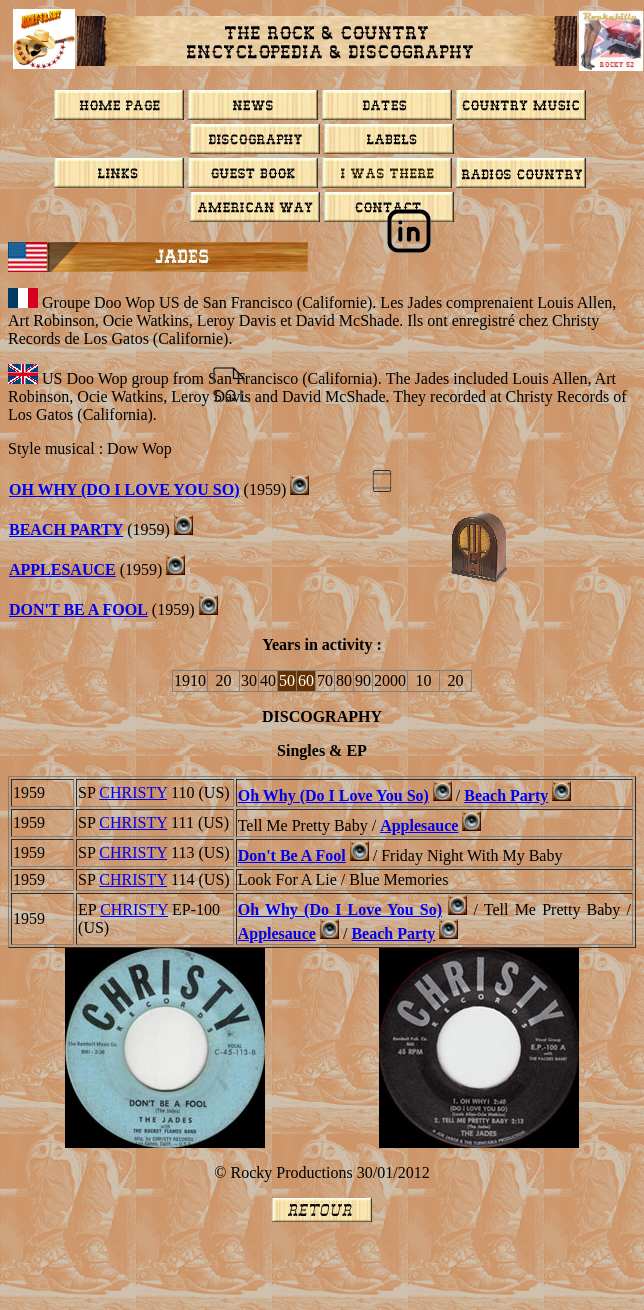 The height and width of the screenshot is (1310, 644). Describe the element at coordinates (409, 231) in the screenshot. I see `connect with LinkedIn` at that location.